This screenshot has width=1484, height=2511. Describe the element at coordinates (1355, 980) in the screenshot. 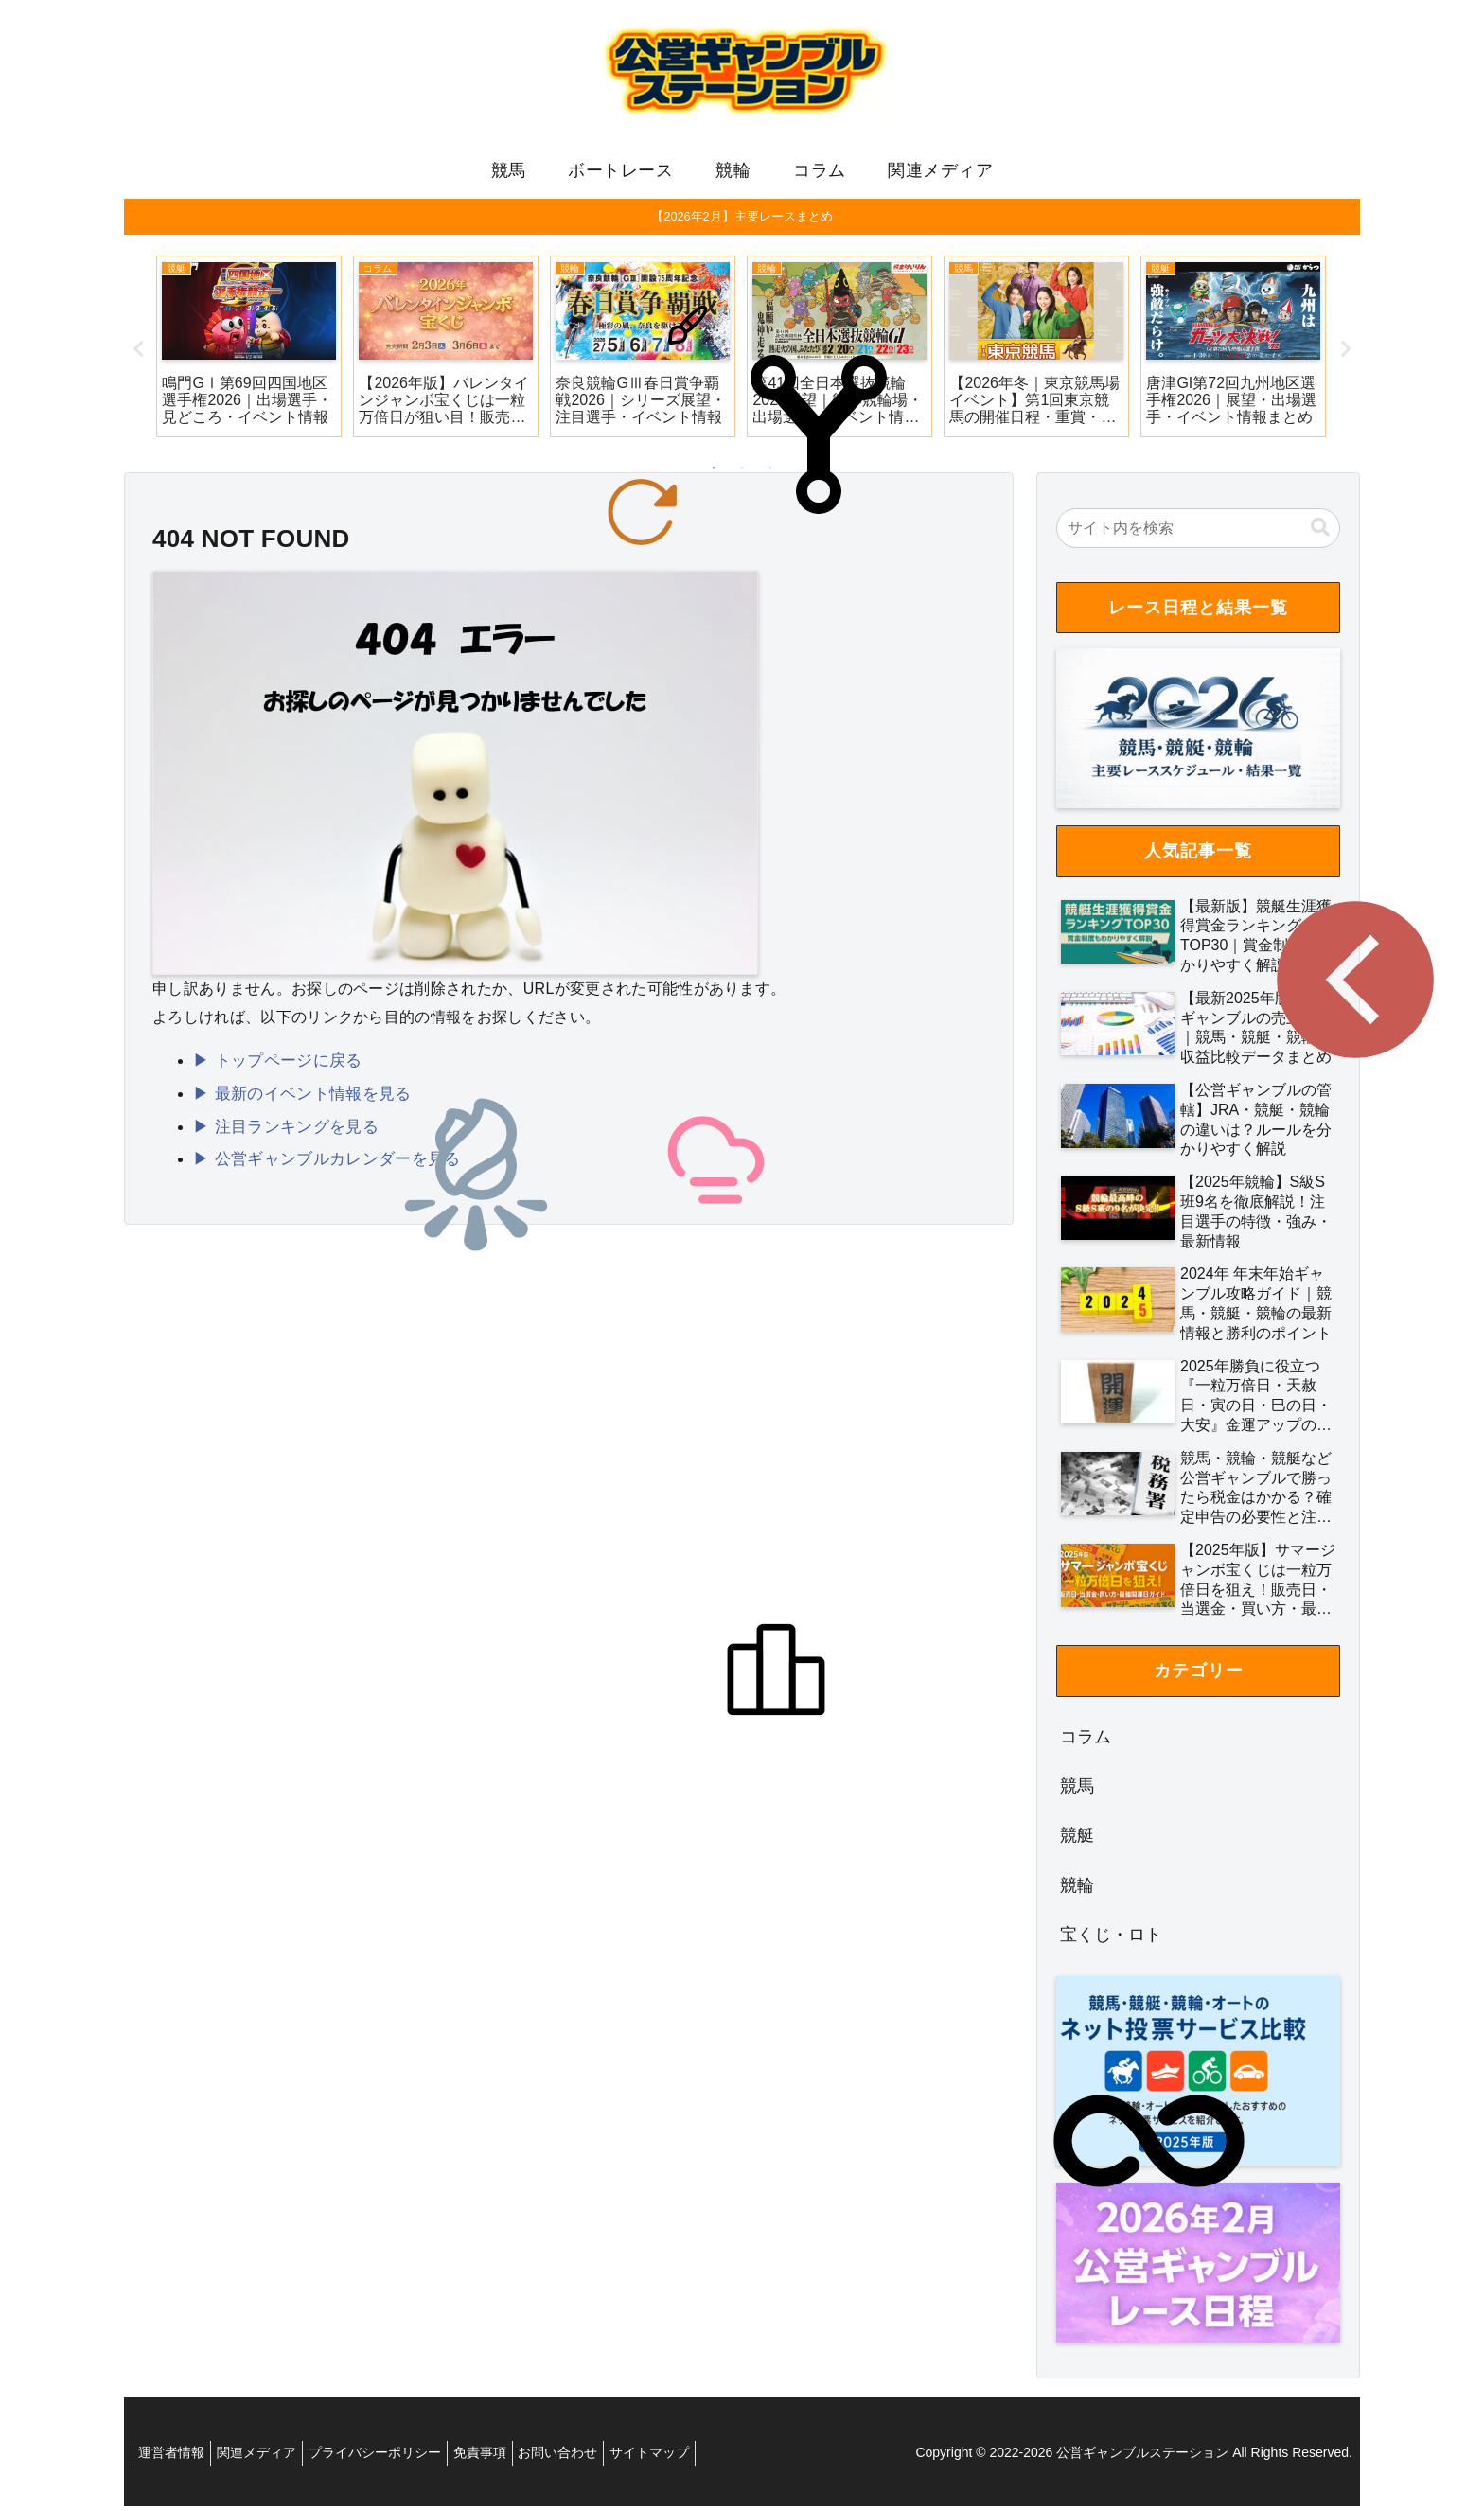

I see `go back to the previous screen` at that location.